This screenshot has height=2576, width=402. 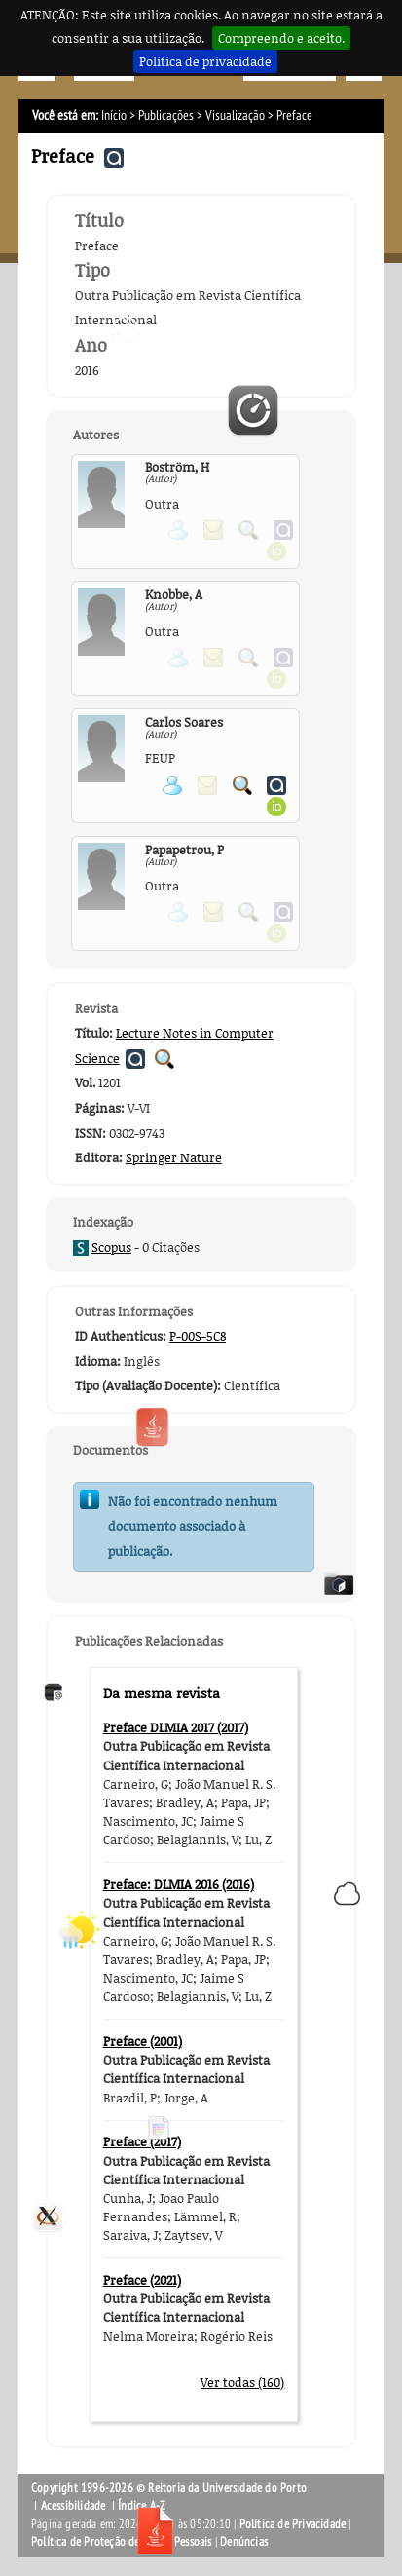 I want to click on indicates rainy weather with daytime sun breaks, so click(x=79, y=1929).